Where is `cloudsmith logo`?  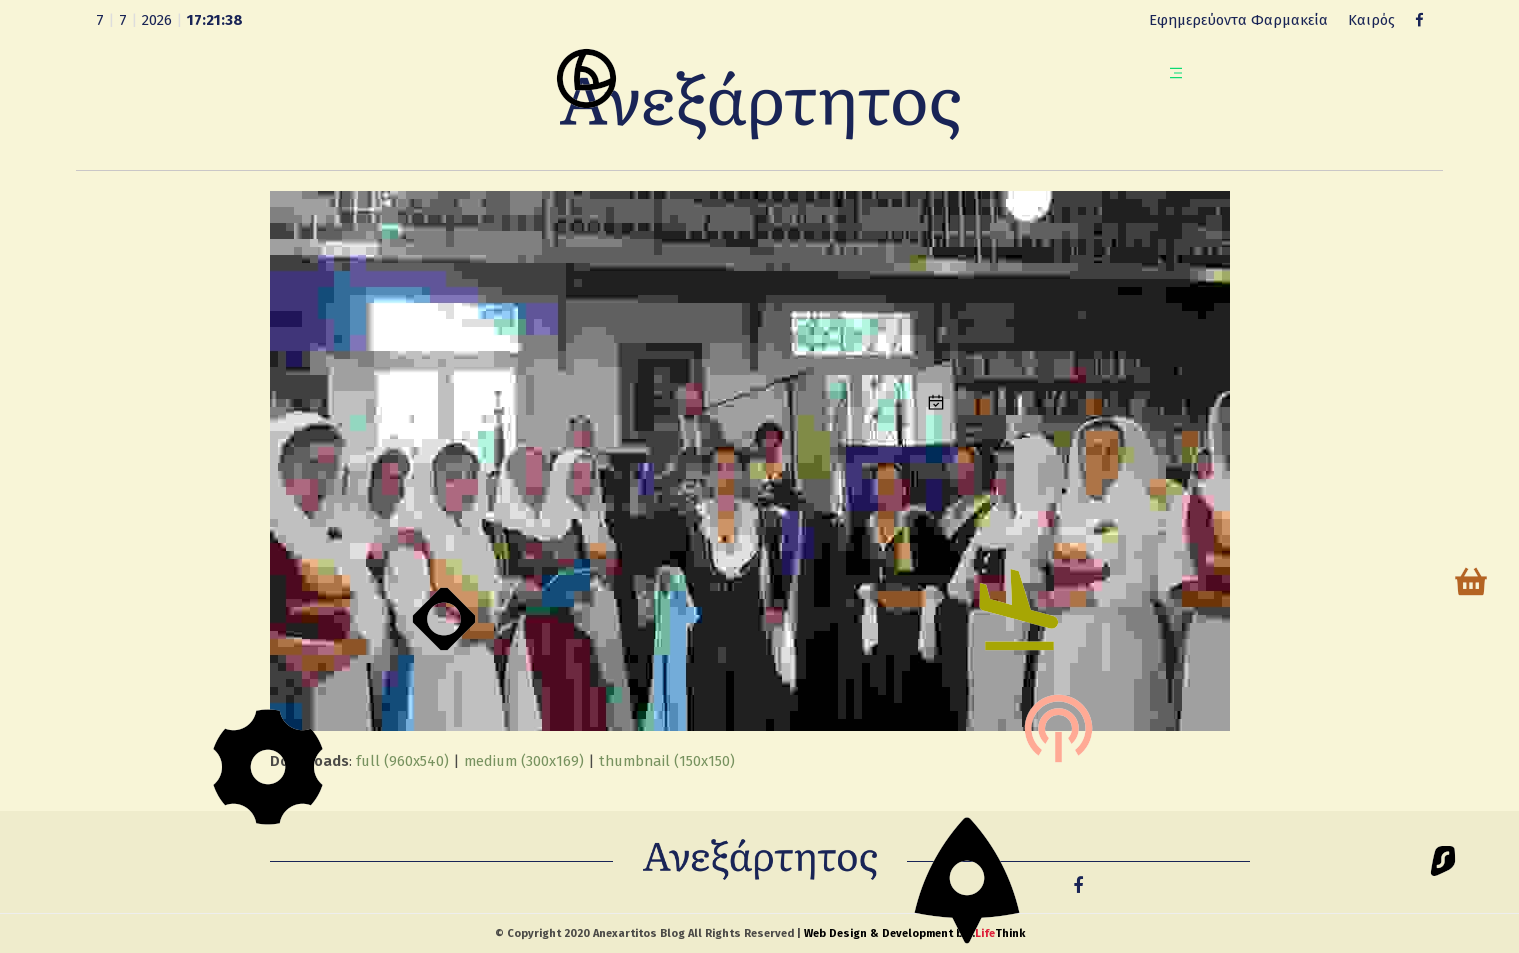
cloudsmith logo is located at coordinates (444, 619).